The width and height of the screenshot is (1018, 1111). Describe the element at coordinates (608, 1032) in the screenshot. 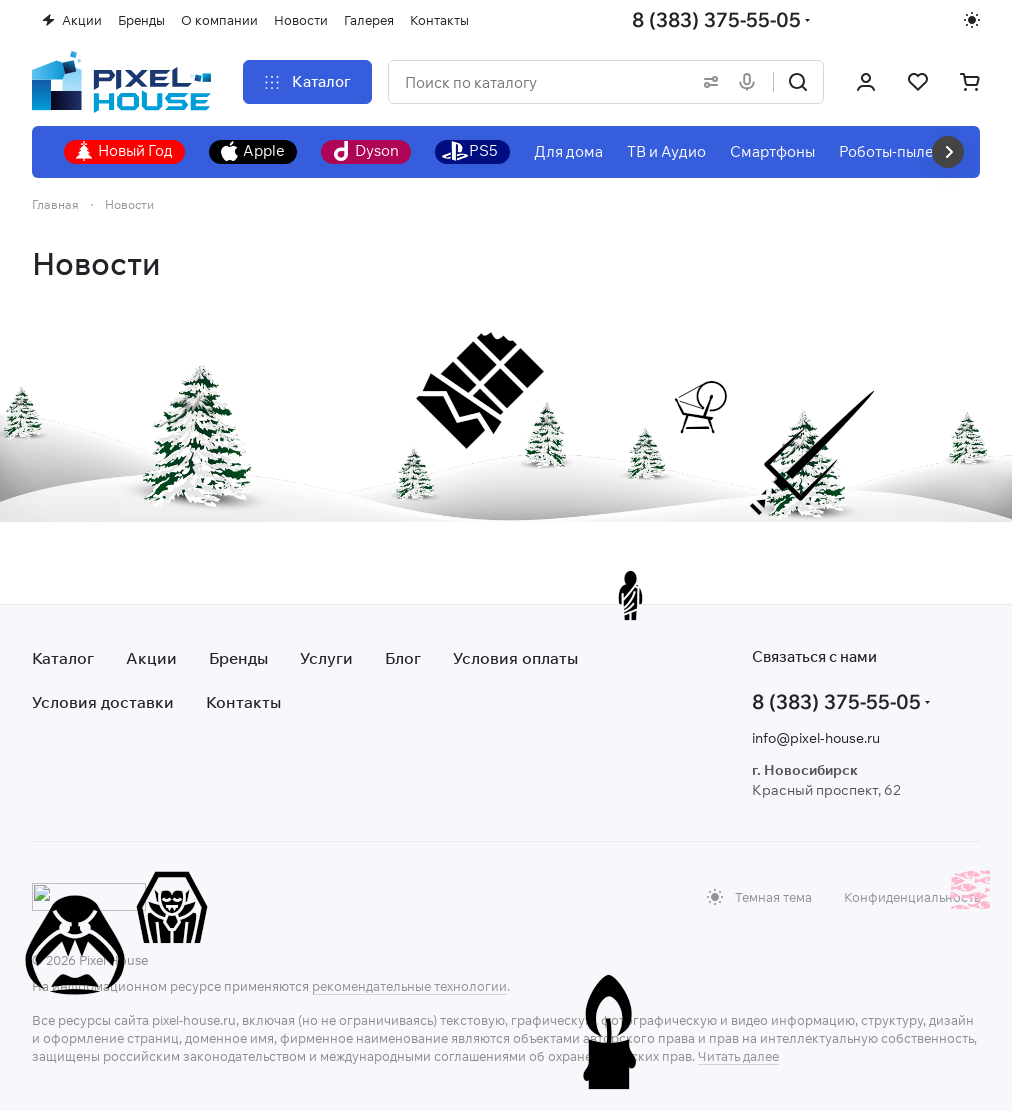

I see `toggle ambient or night mode lighting` at that location.